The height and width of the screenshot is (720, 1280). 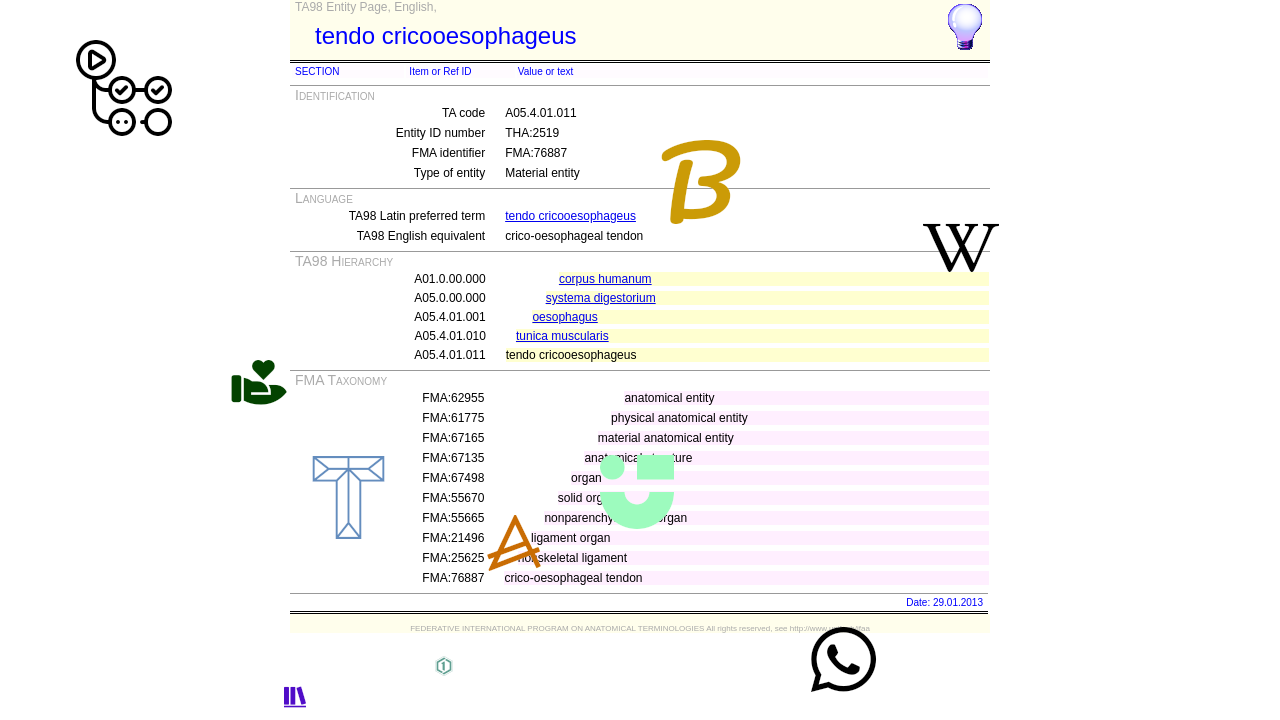 What do you see at coordinates (514, 543) in the screenshot?
I see `open the Actual Budget app` at bounding box center [514, 543].